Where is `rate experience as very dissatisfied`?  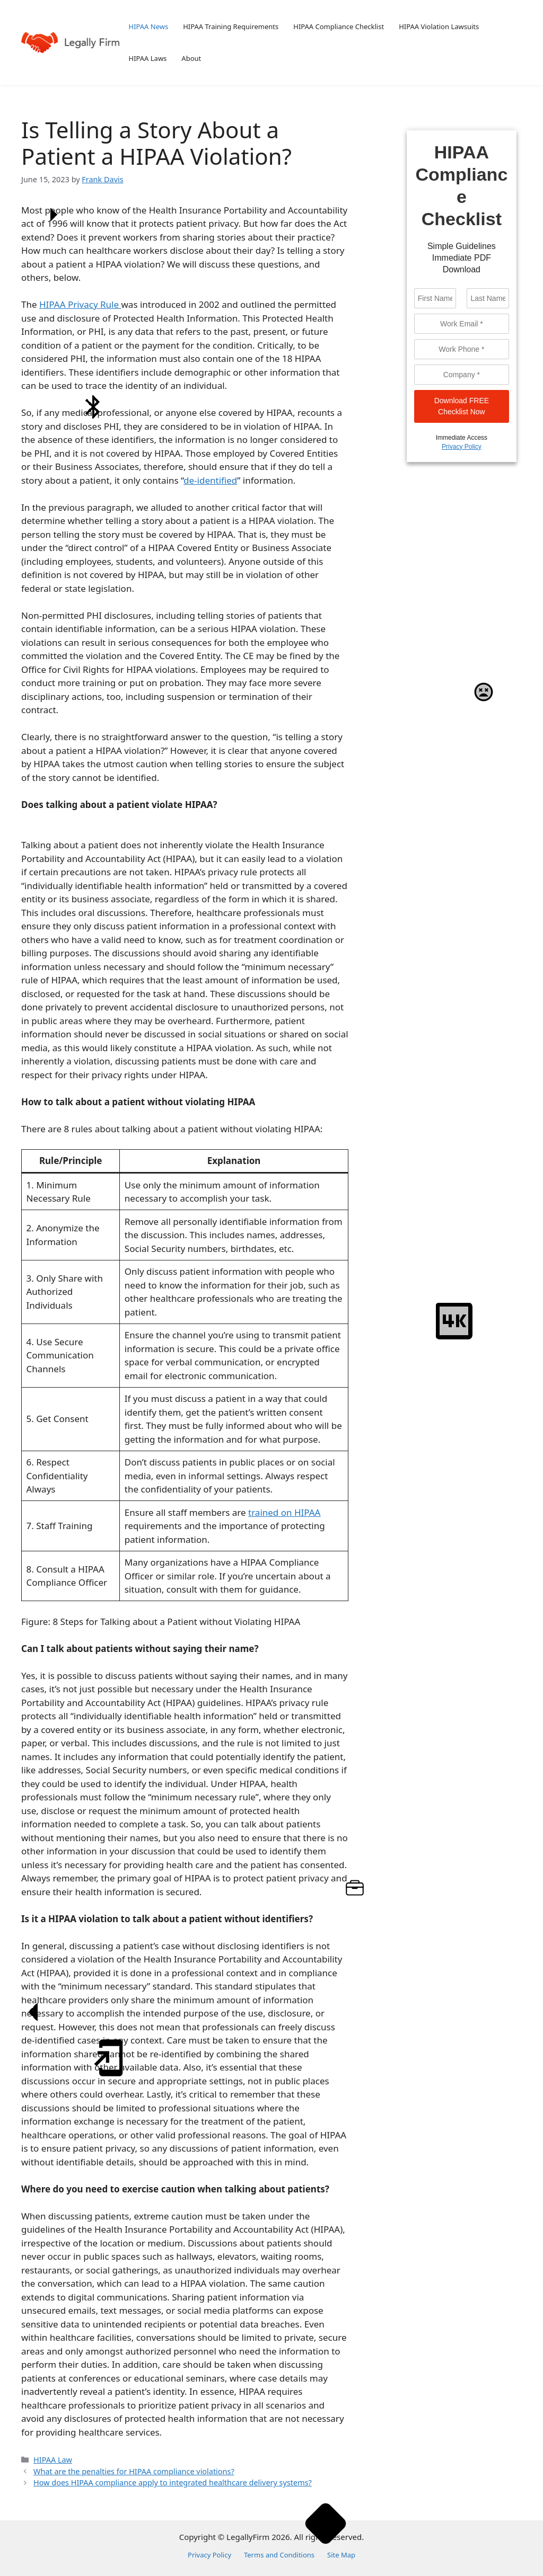 rate experience as very dissatisfied is located at coordinates (484, 692).